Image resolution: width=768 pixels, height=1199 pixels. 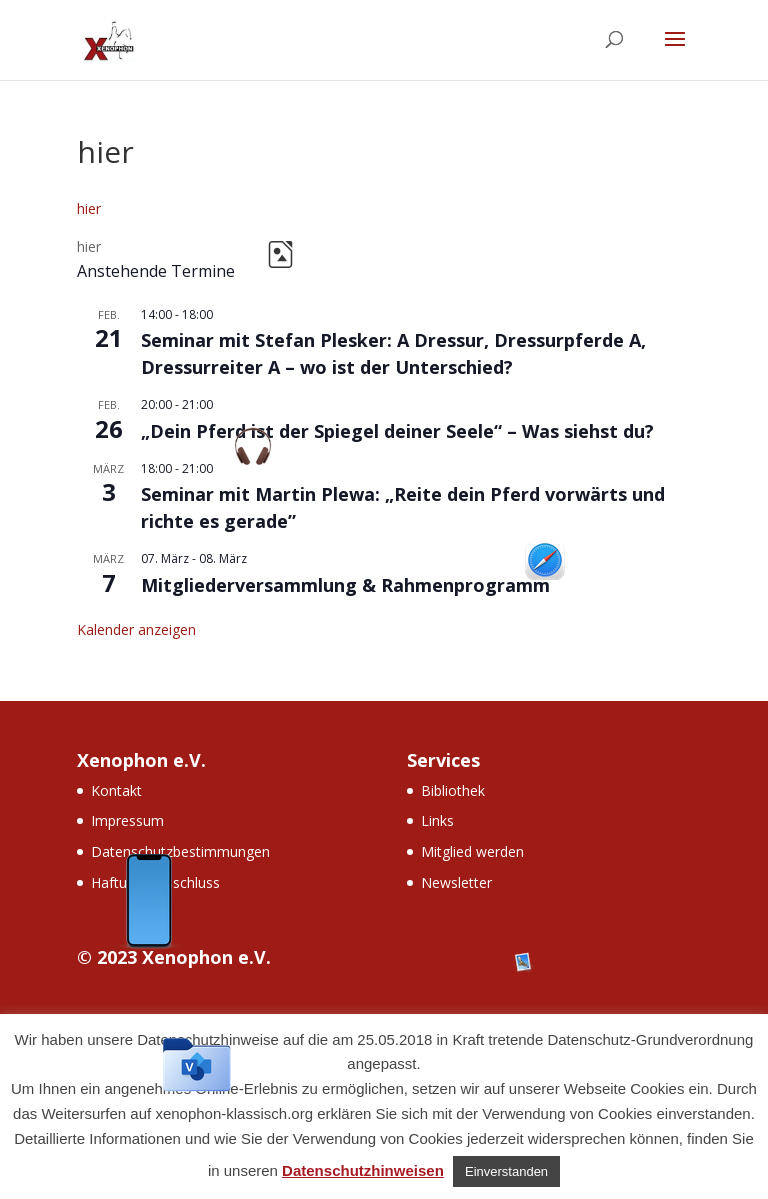 I want to click on open Safari web browser, so click(x=545, y=560).